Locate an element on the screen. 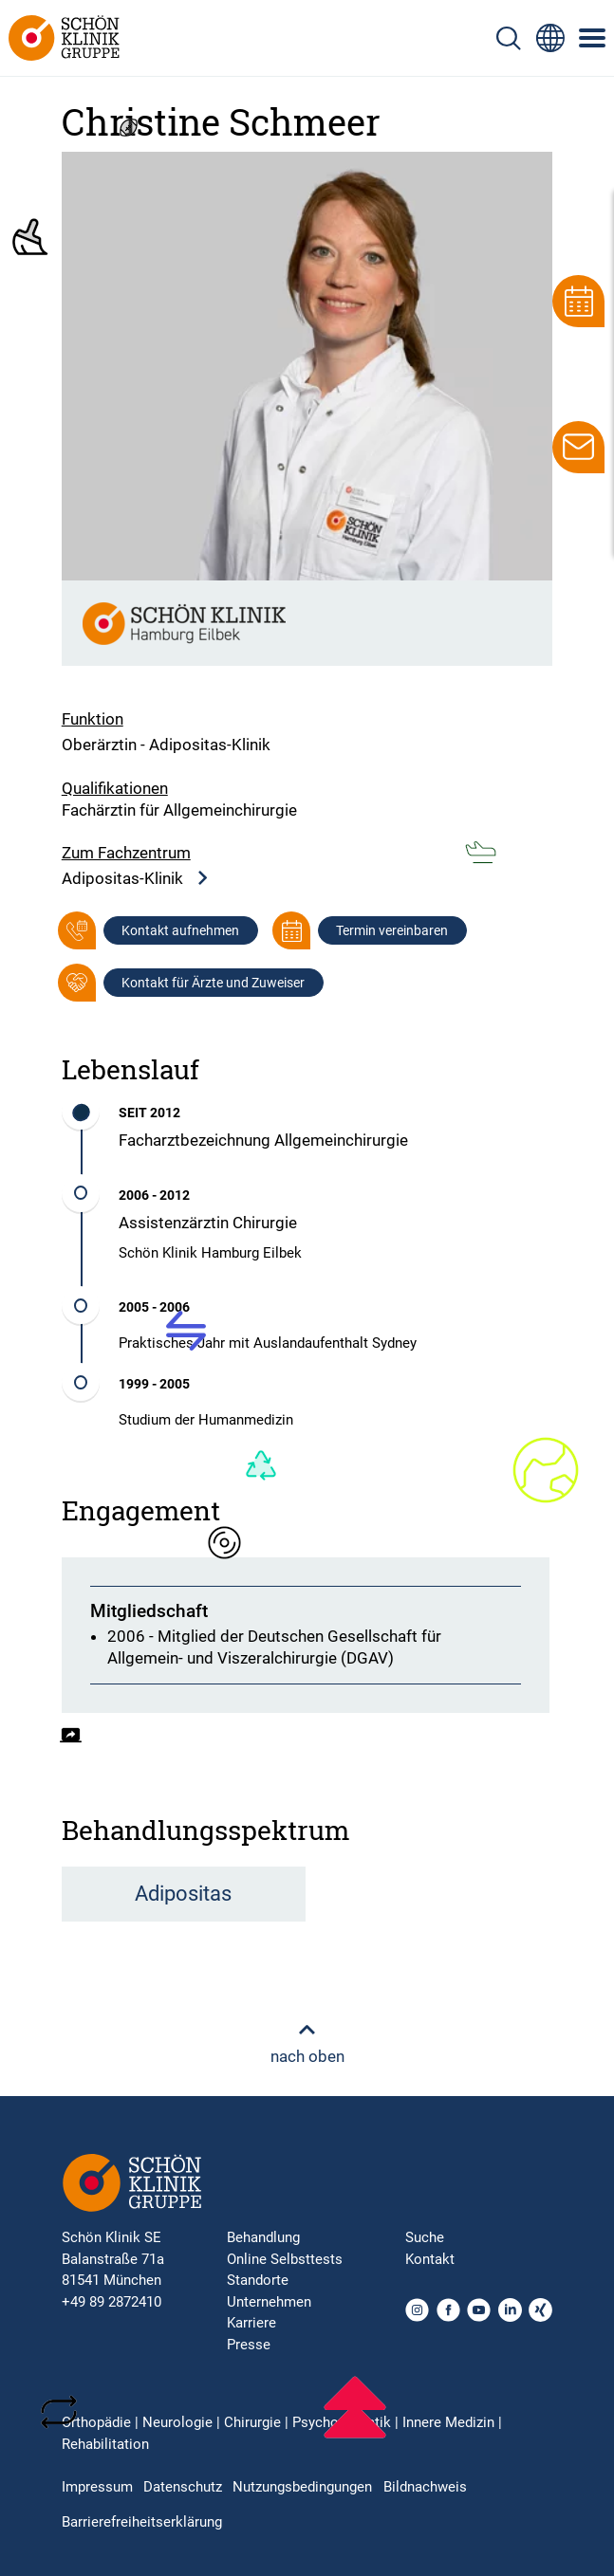 The width and height of the screenshot is (614, 2576). clear cache or temporary files is located at coordinates (29, 238).